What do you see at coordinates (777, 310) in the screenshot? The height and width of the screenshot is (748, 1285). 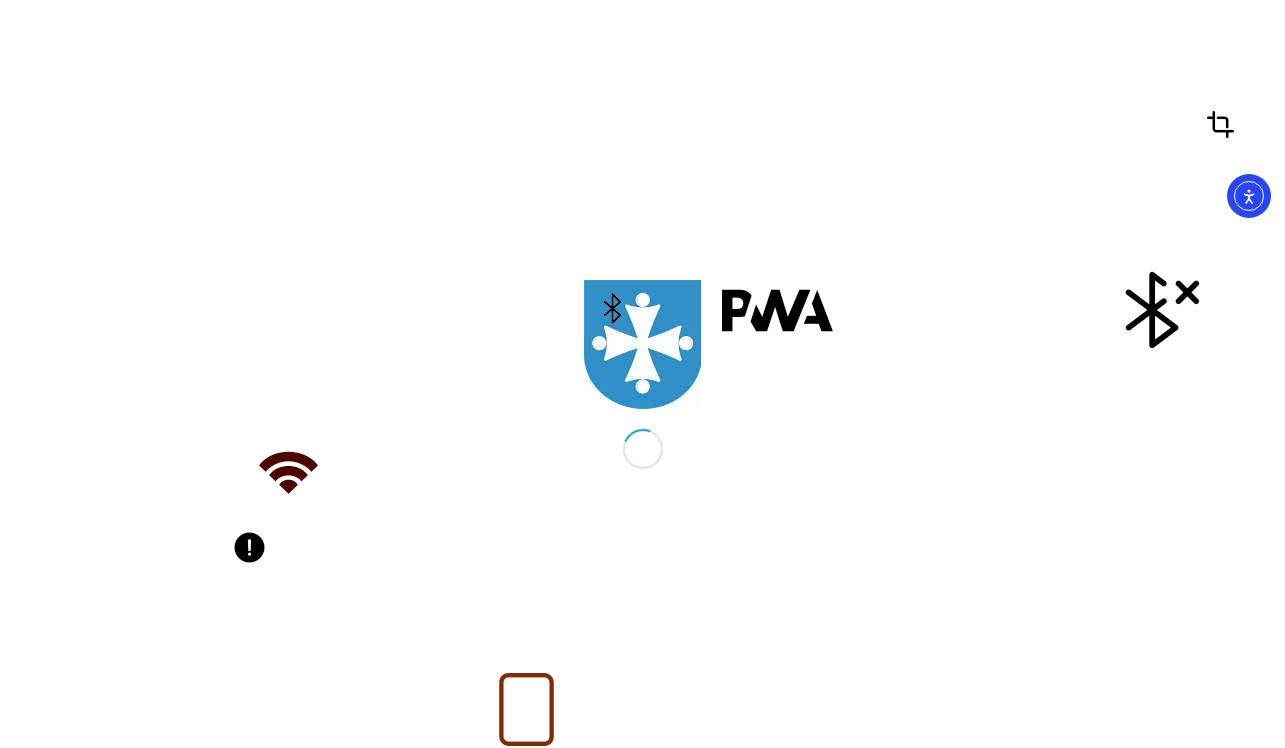 I see `progressive web app logo` at bounding box center [777, 310].